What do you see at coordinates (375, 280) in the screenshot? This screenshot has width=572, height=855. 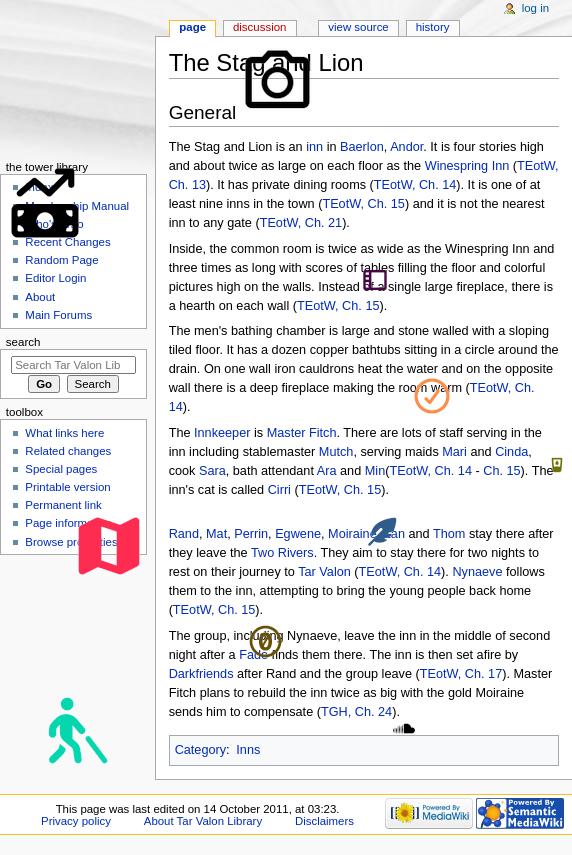 I see `toggle sidebar visibility` at bounding box center [375, 280].